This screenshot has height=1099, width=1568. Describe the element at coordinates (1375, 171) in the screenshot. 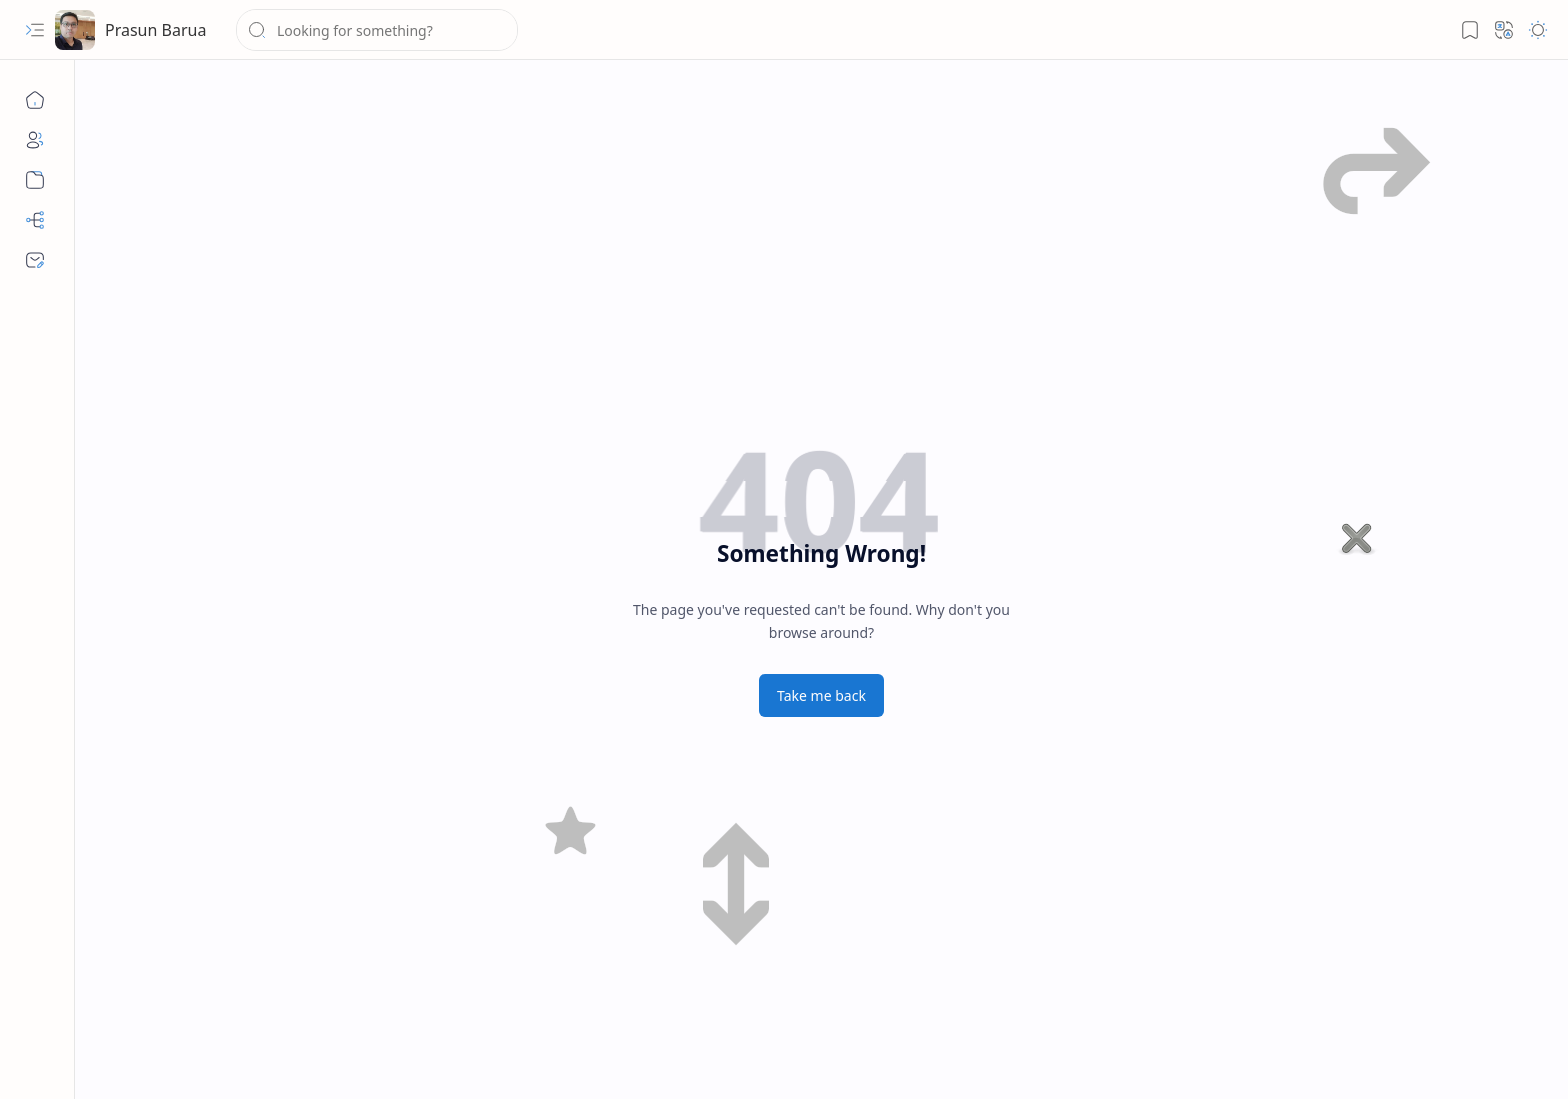

I see `redo the last undone action` at that location.